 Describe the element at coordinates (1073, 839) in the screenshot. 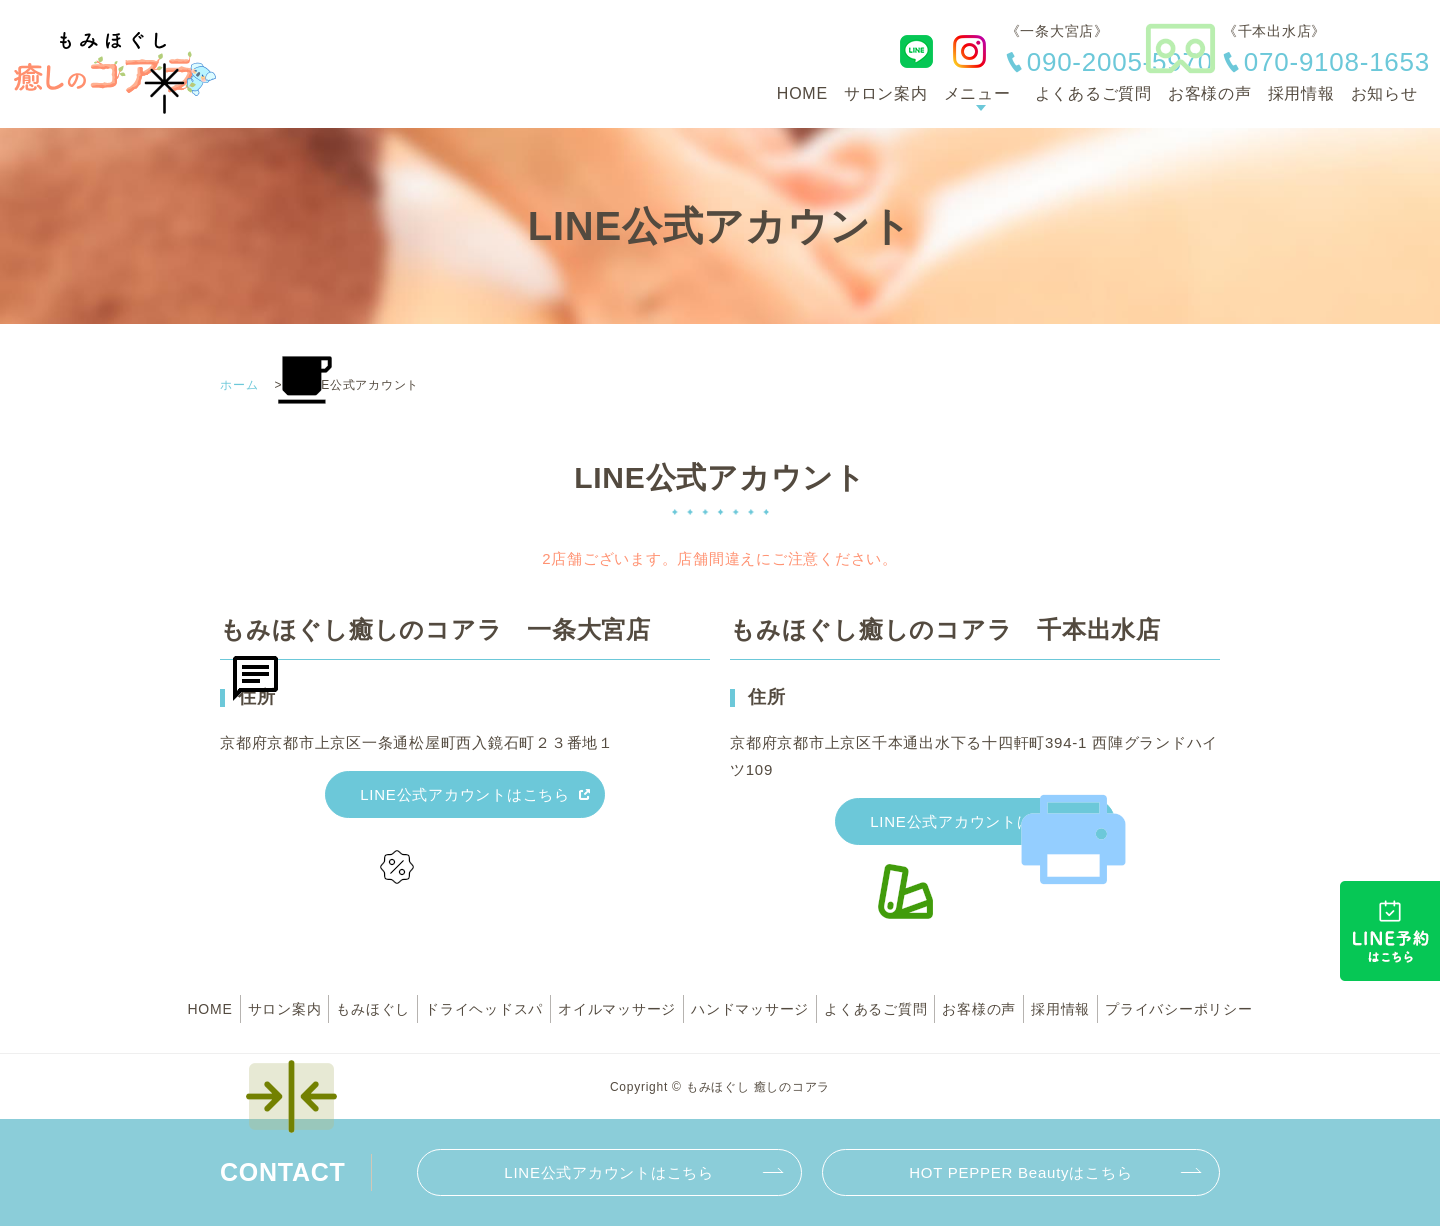

I see `print the current document` at that location.